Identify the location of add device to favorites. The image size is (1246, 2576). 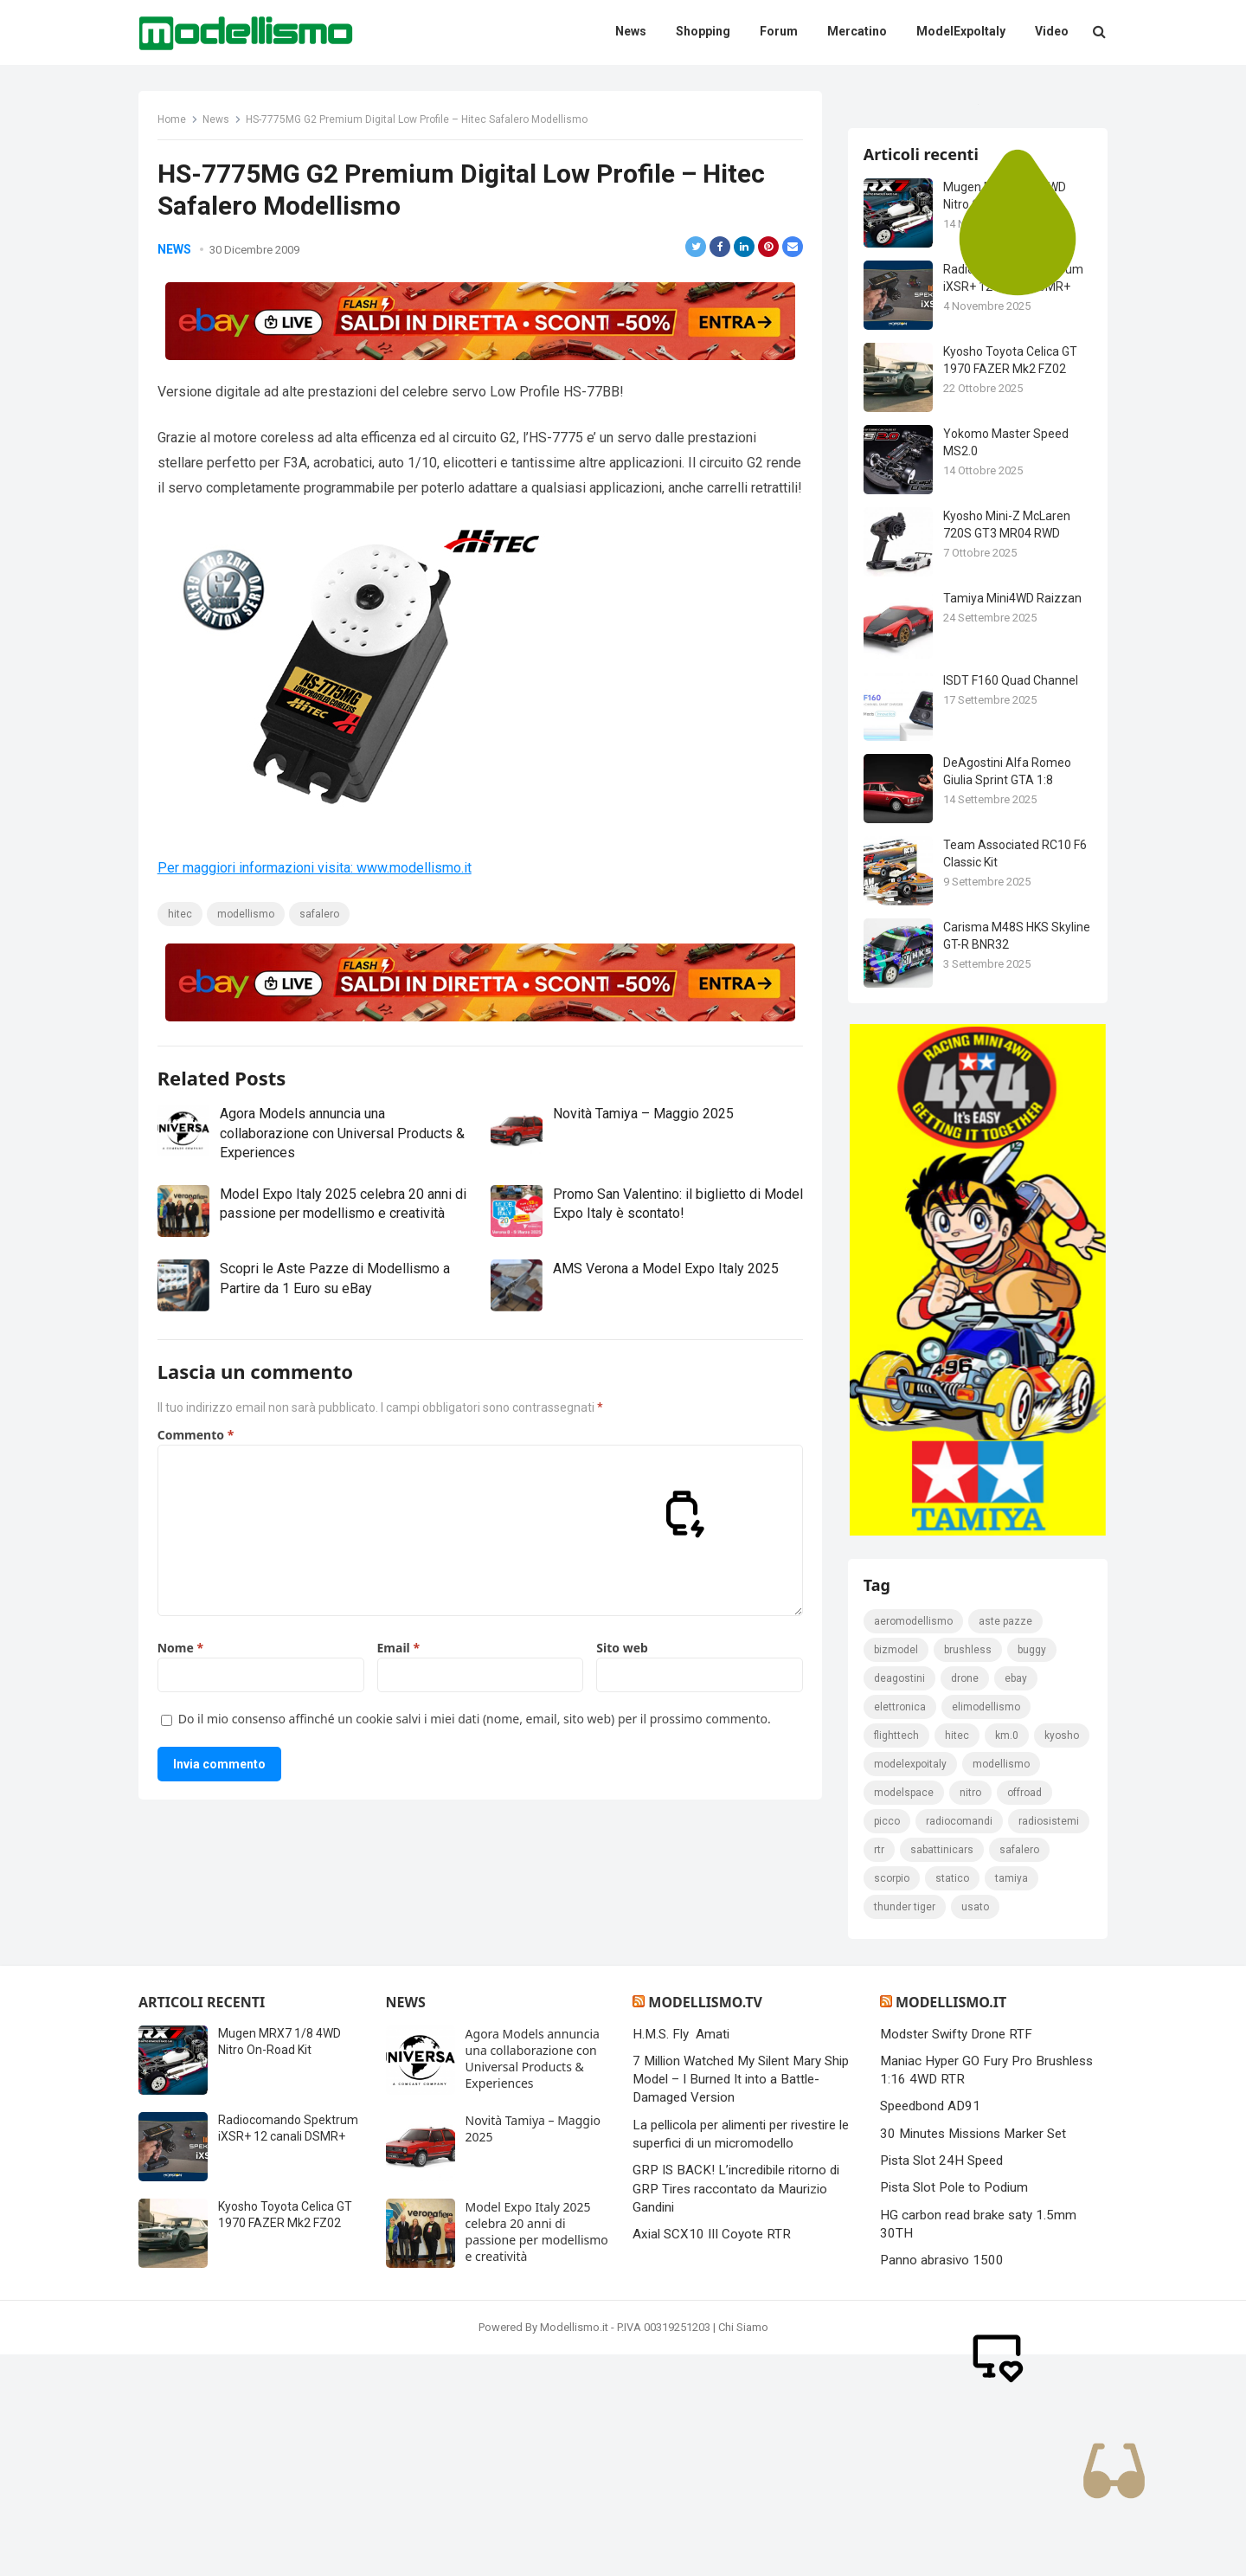
(997, 2356).